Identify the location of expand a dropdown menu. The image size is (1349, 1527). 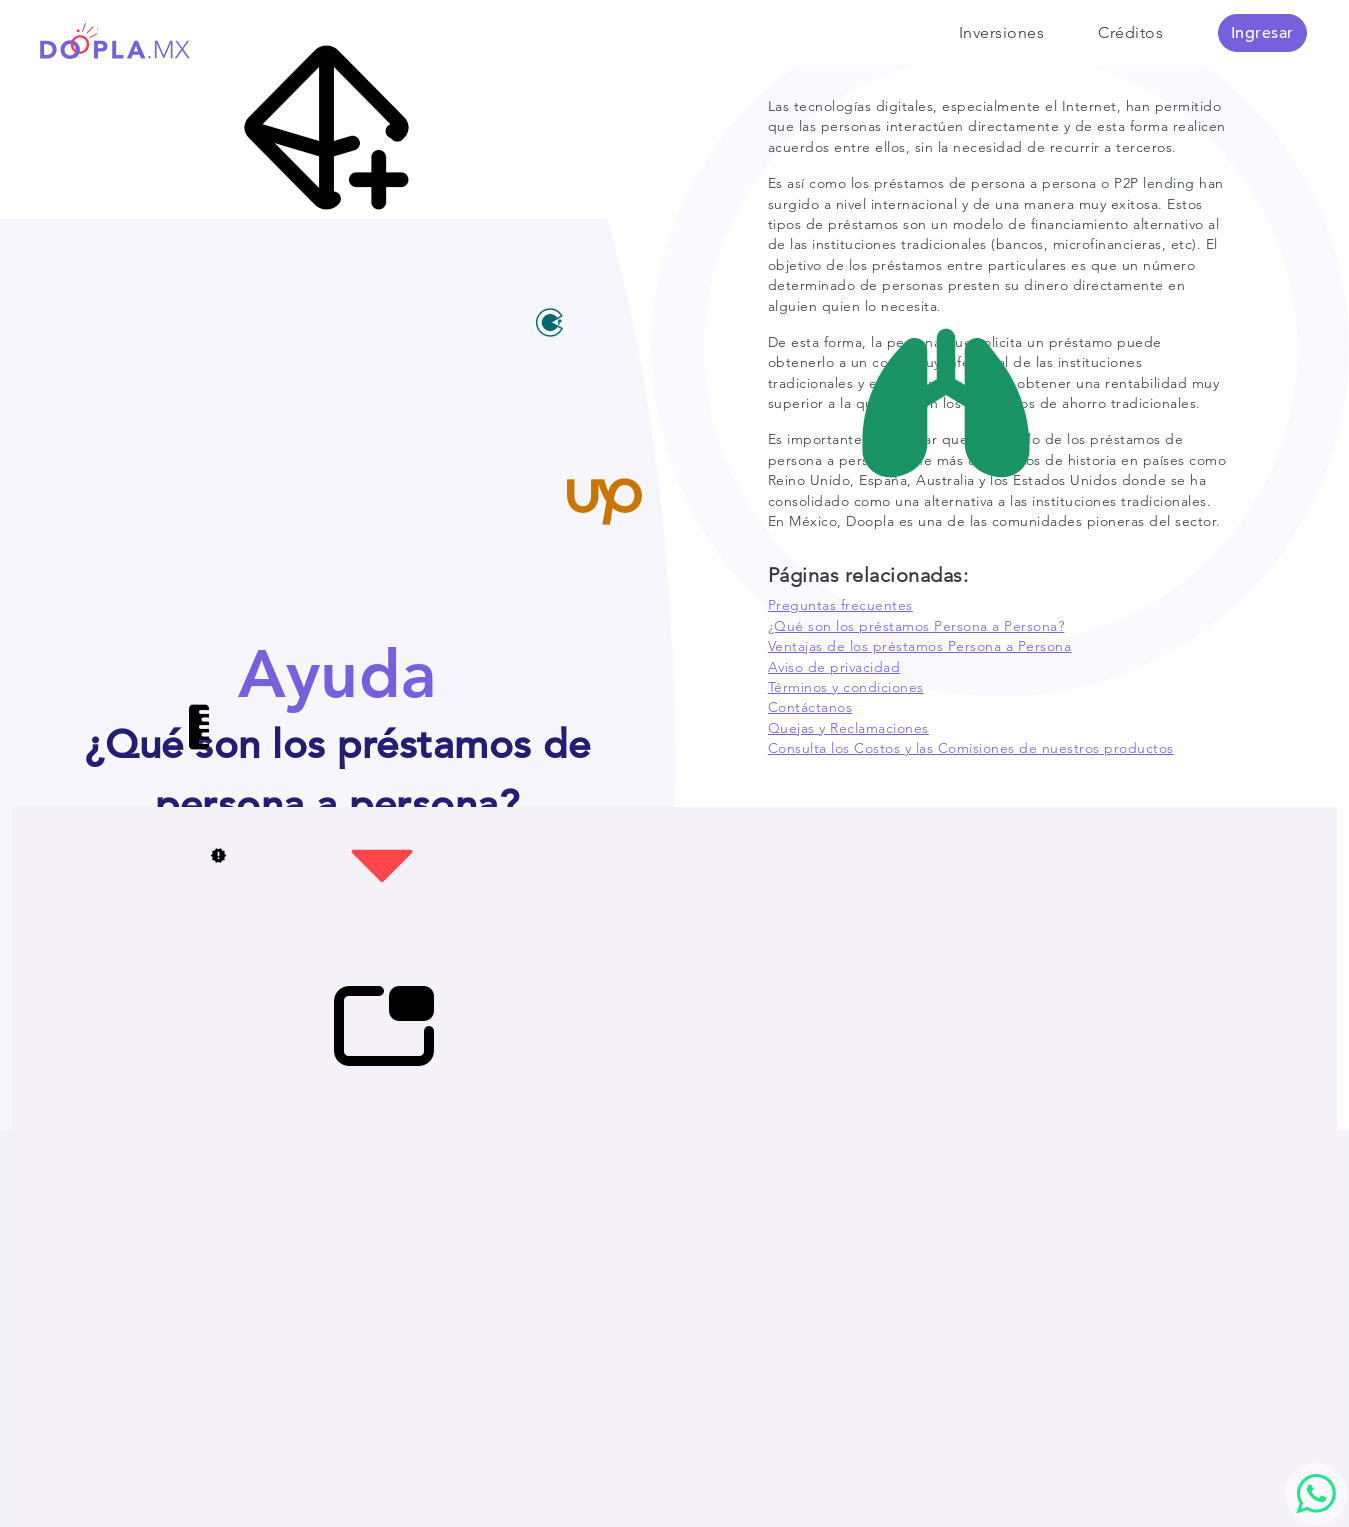
(382, 858).